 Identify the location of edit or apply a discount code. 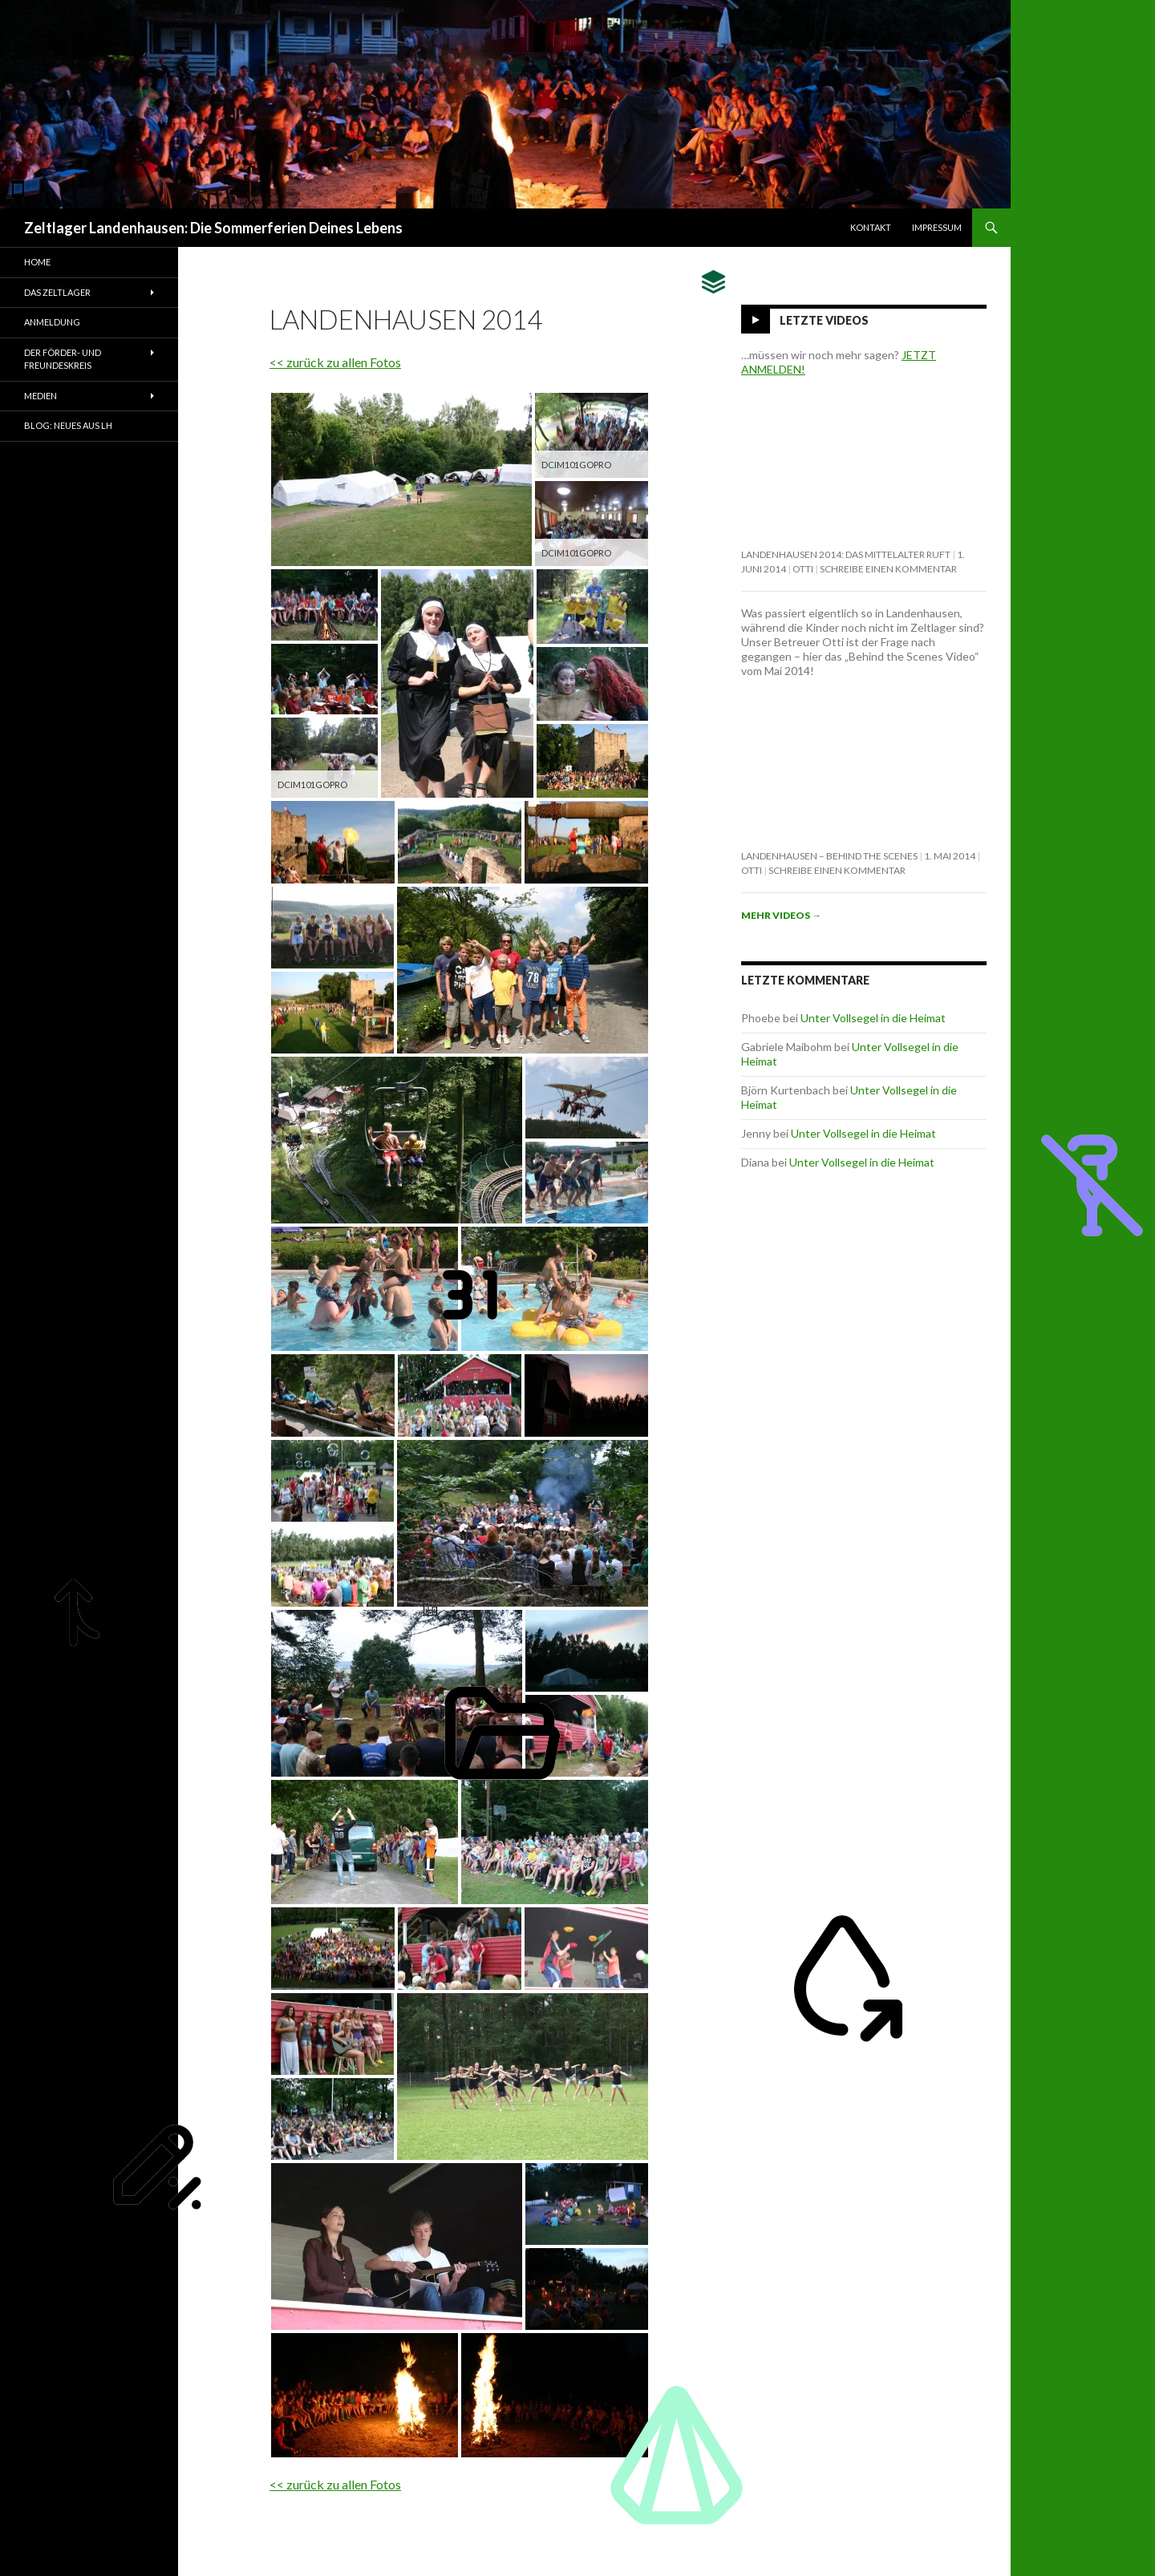
(155, 2163).